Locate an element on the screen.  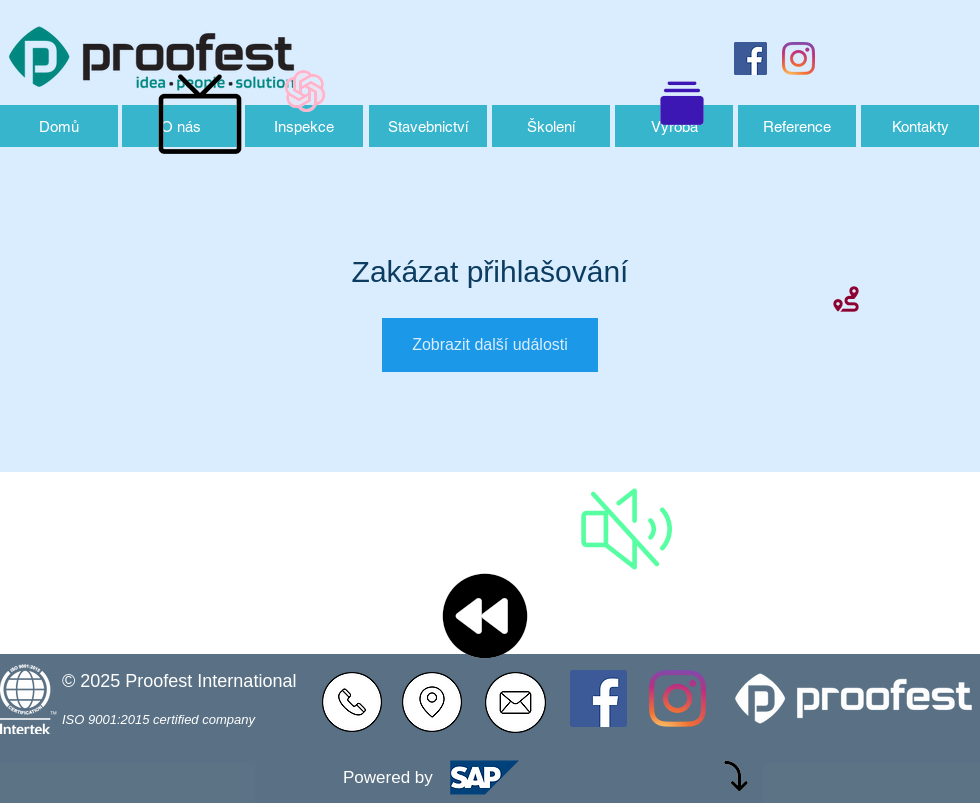
view route between two locations is located at coordinates (846, 299).